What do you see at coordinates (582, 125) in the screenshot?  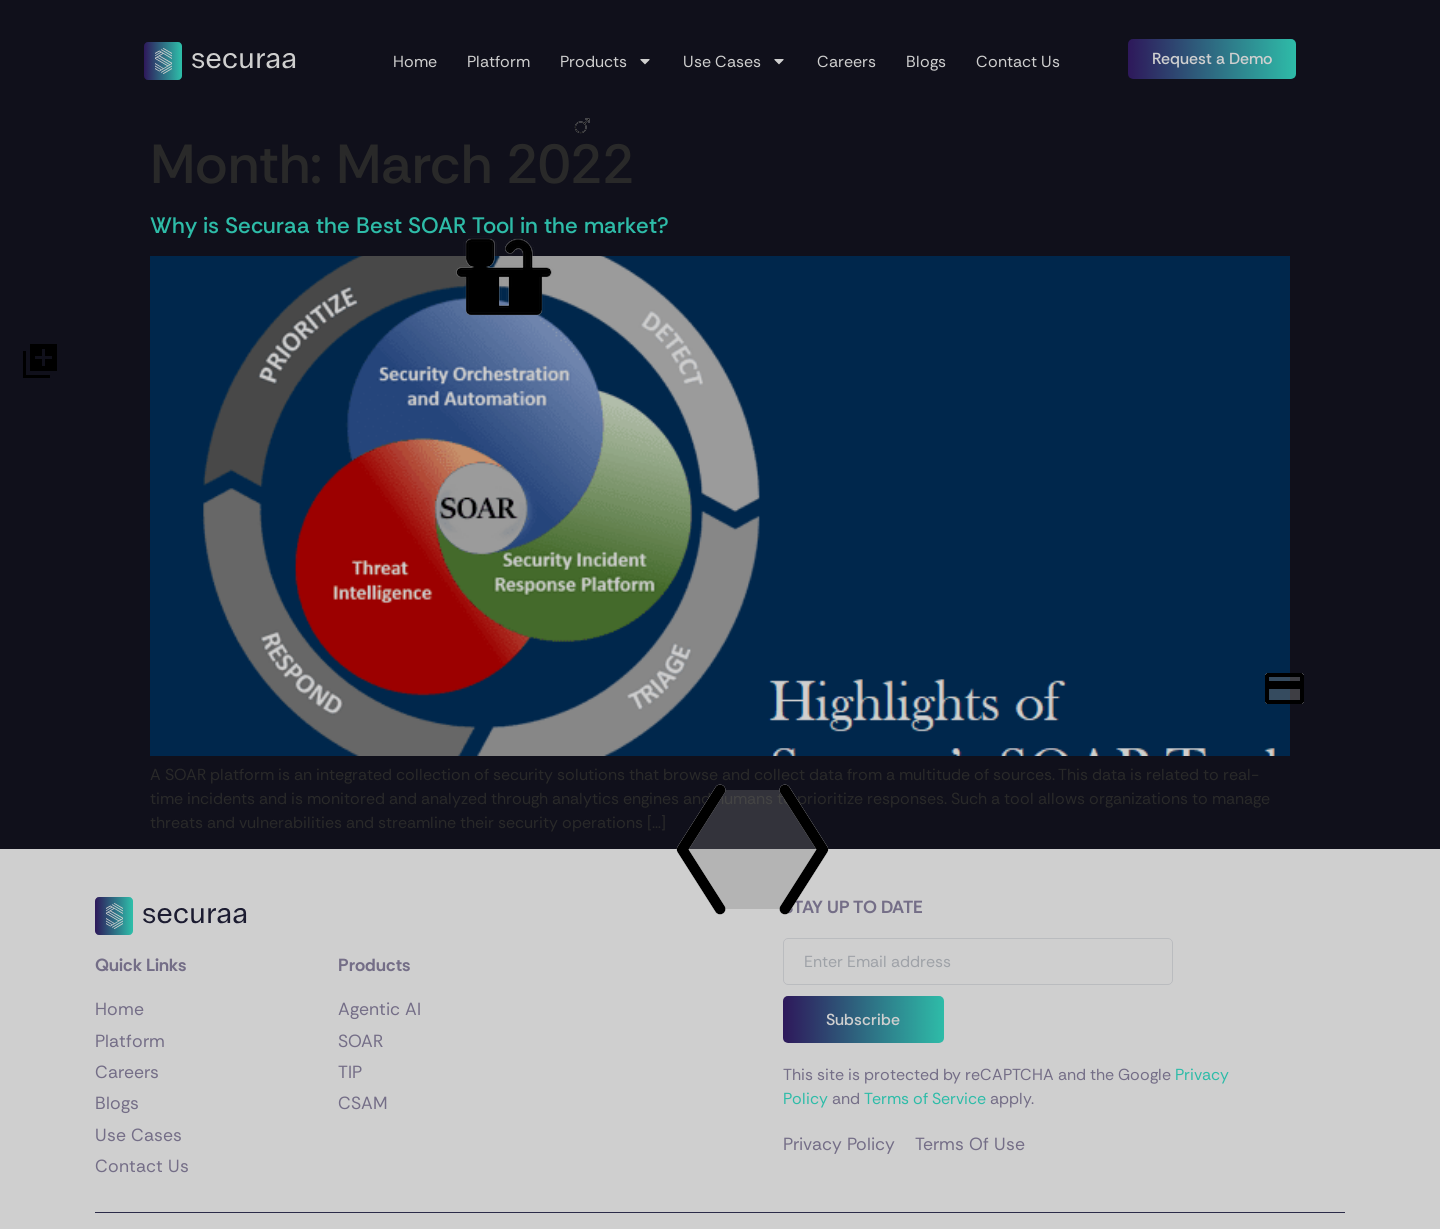 I see `indicates male gender selection` at bounding box center [582, 125].